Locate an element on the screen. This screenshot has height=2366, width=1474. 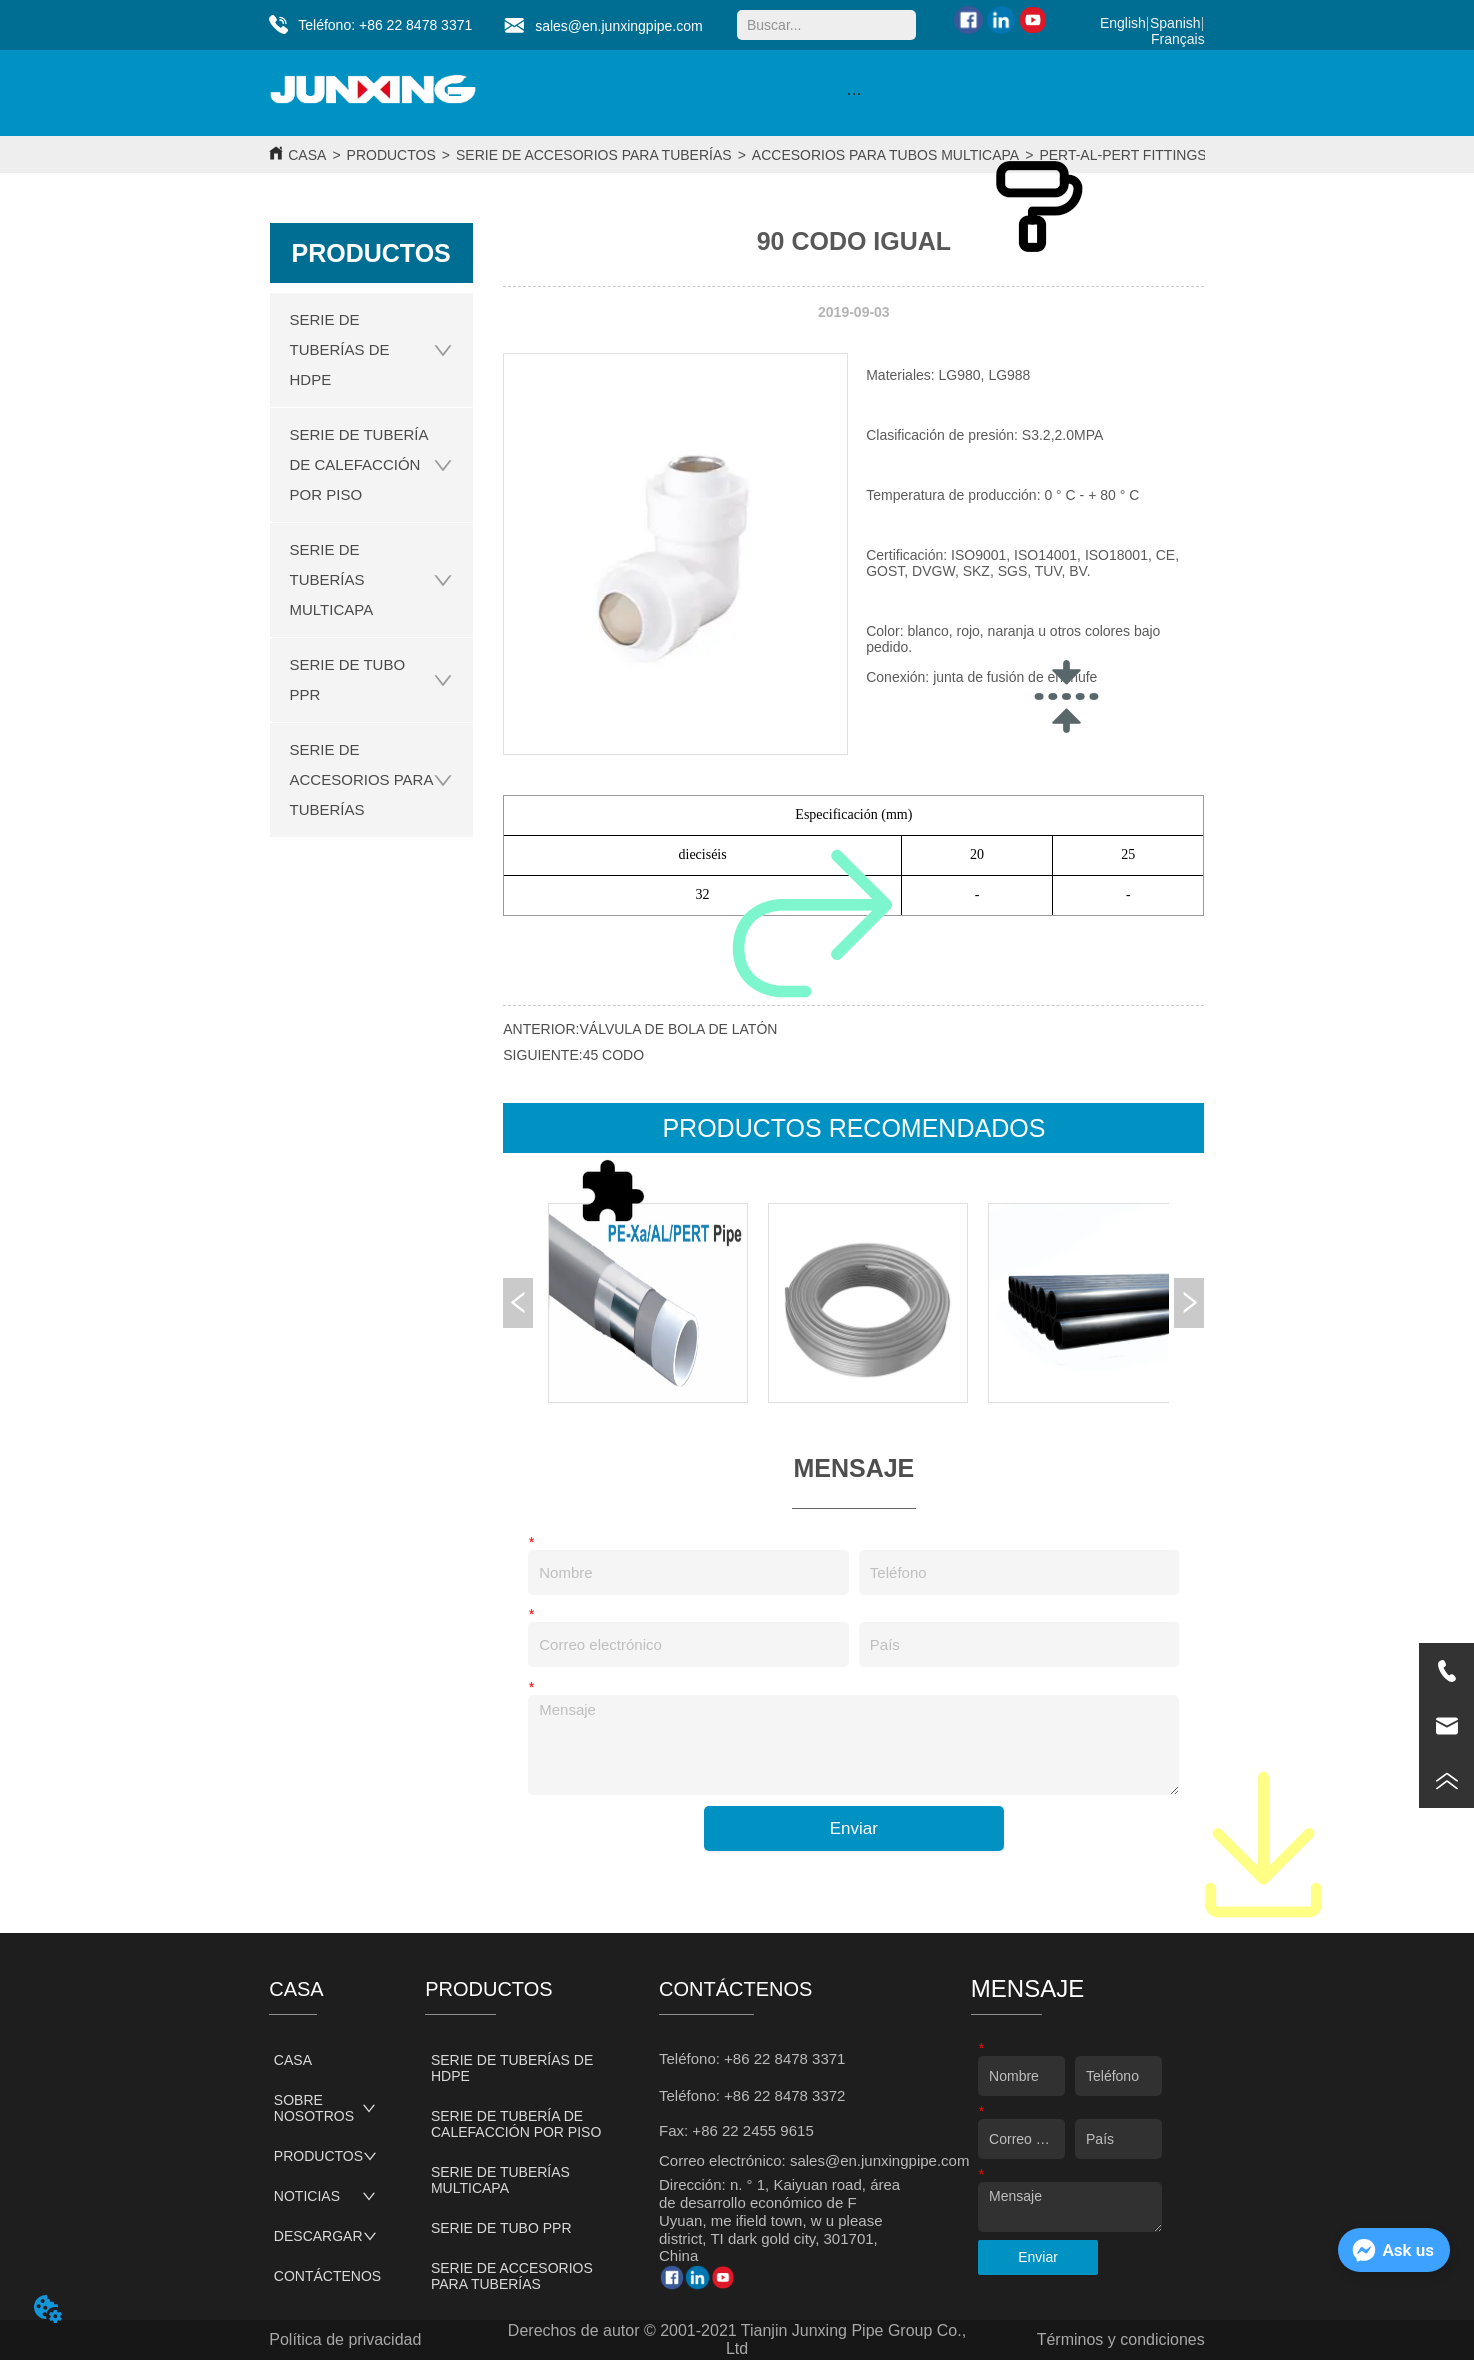
access browser extensions is located at coordinates (612, 1192).